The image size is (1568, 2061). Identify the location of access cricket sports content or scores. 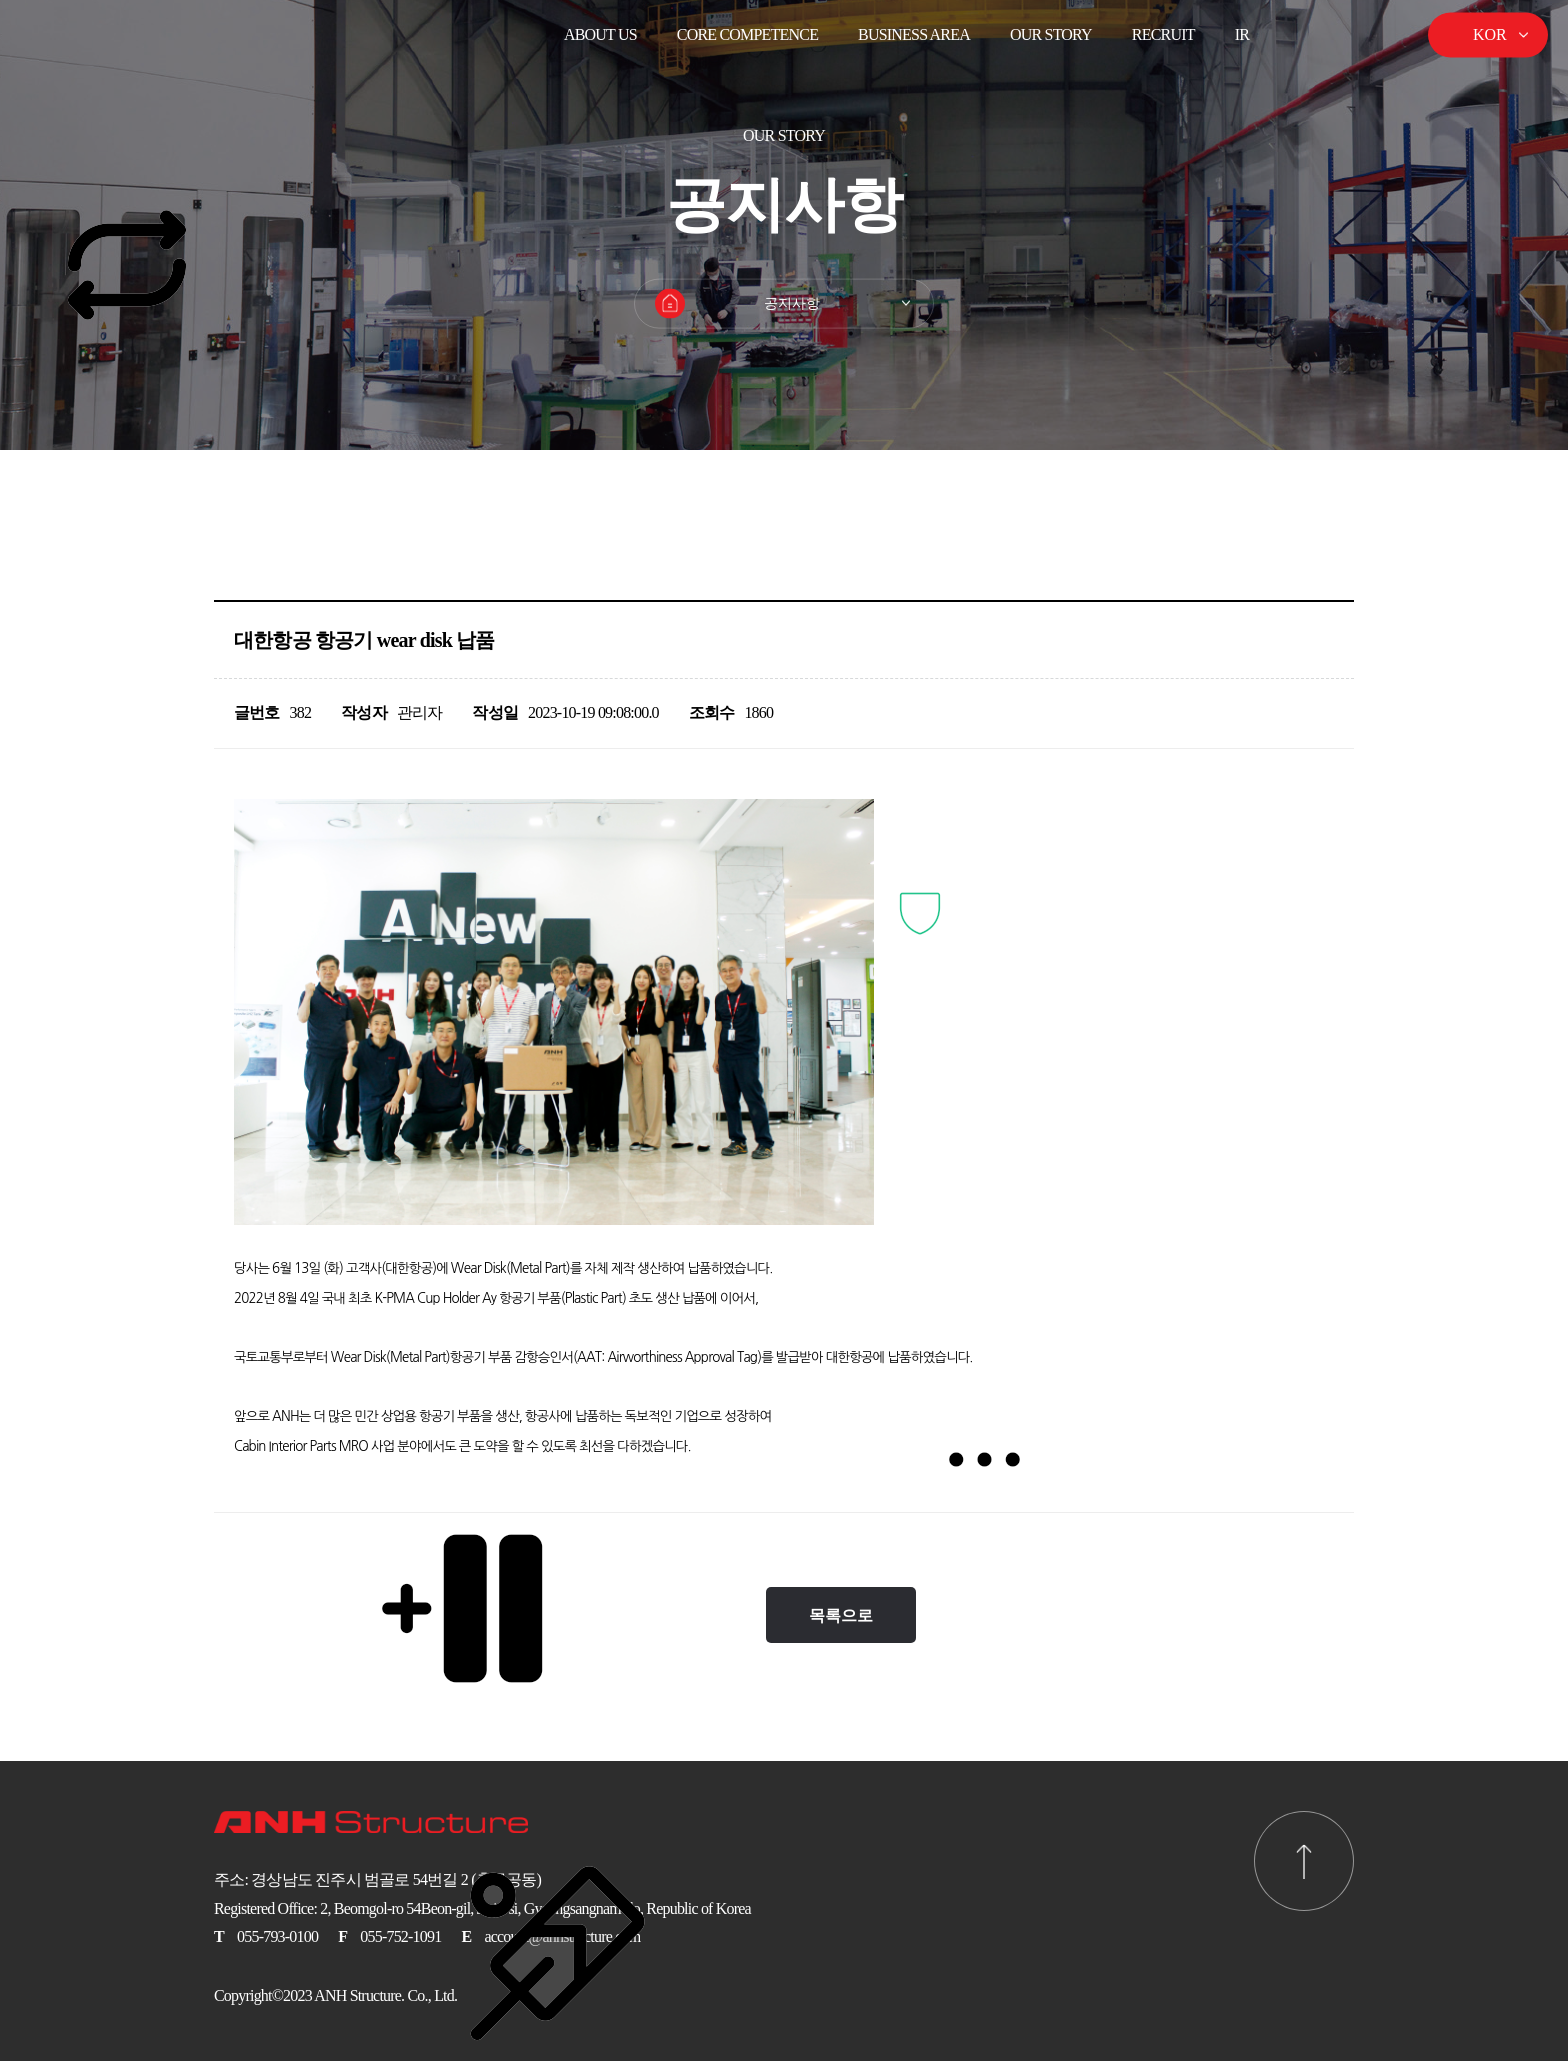
(548, 1950).